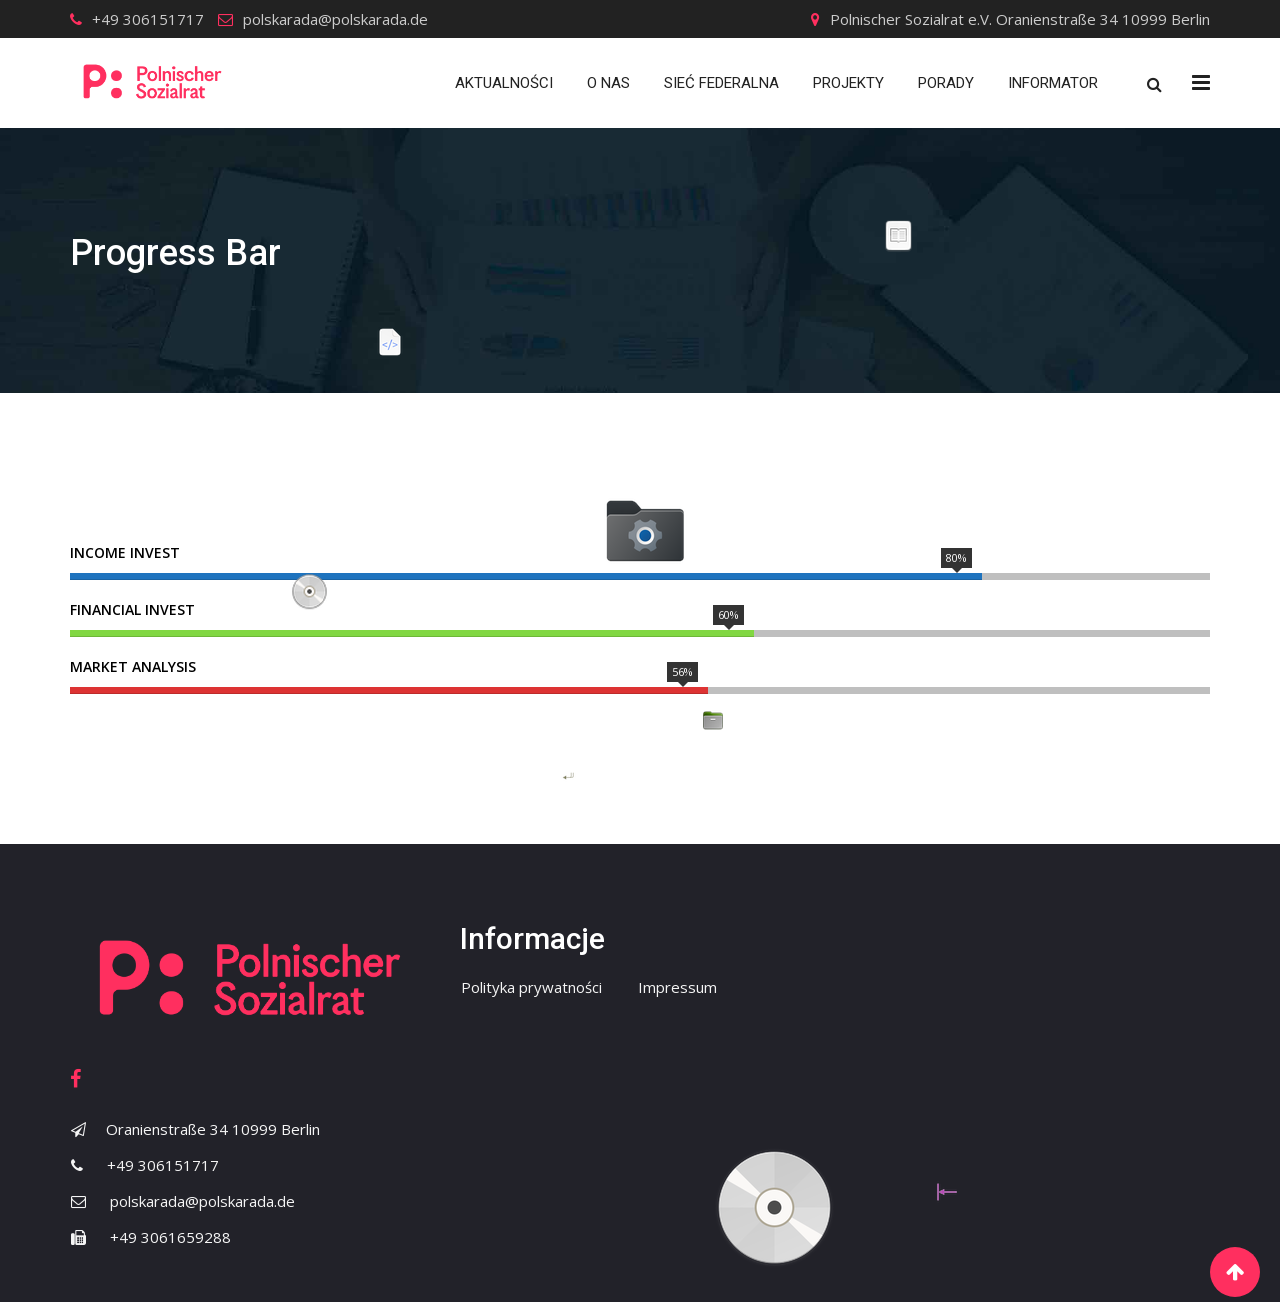  What do you see at coordinates (774, 1207) in the screenshot?
I see `access cd/dvd rewritable drive` at bounding box center [774, 1207].